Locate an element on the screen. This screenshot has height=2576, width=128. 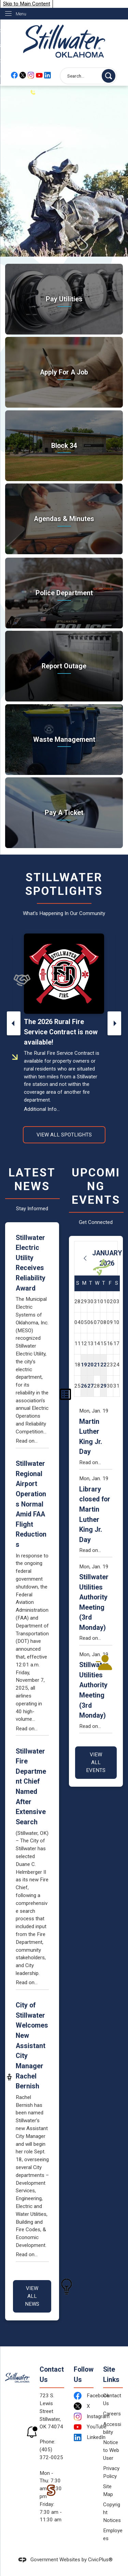
navigate to the next item diagonally is located at coordinates (15, 1057).